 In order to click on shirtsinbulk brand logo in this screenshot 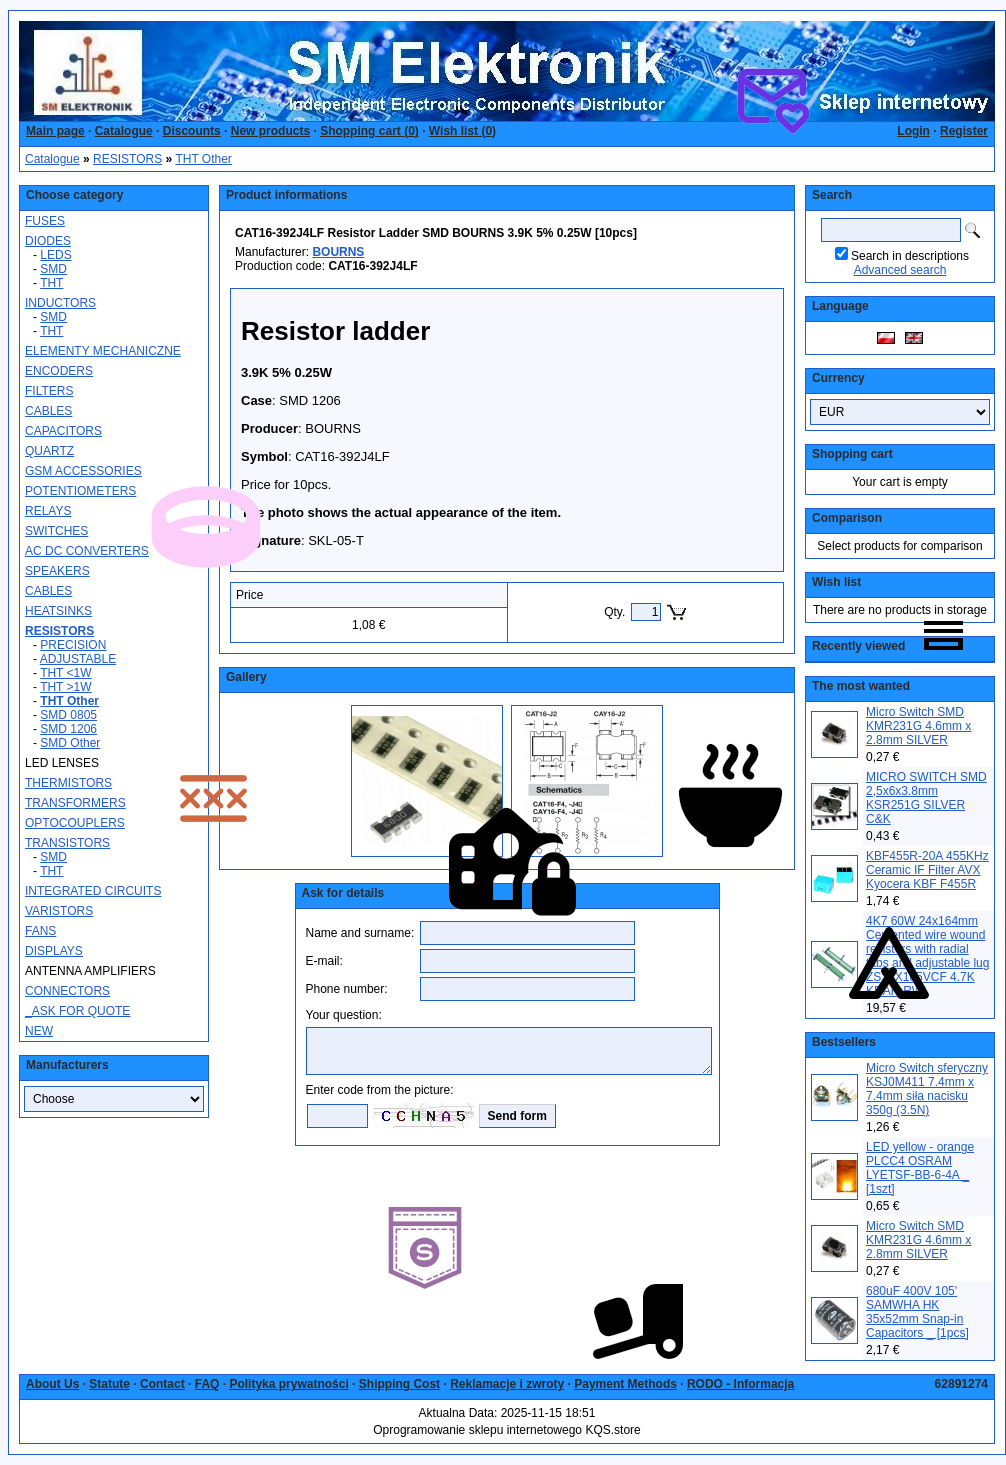, I will do `click(425, 1248)`.